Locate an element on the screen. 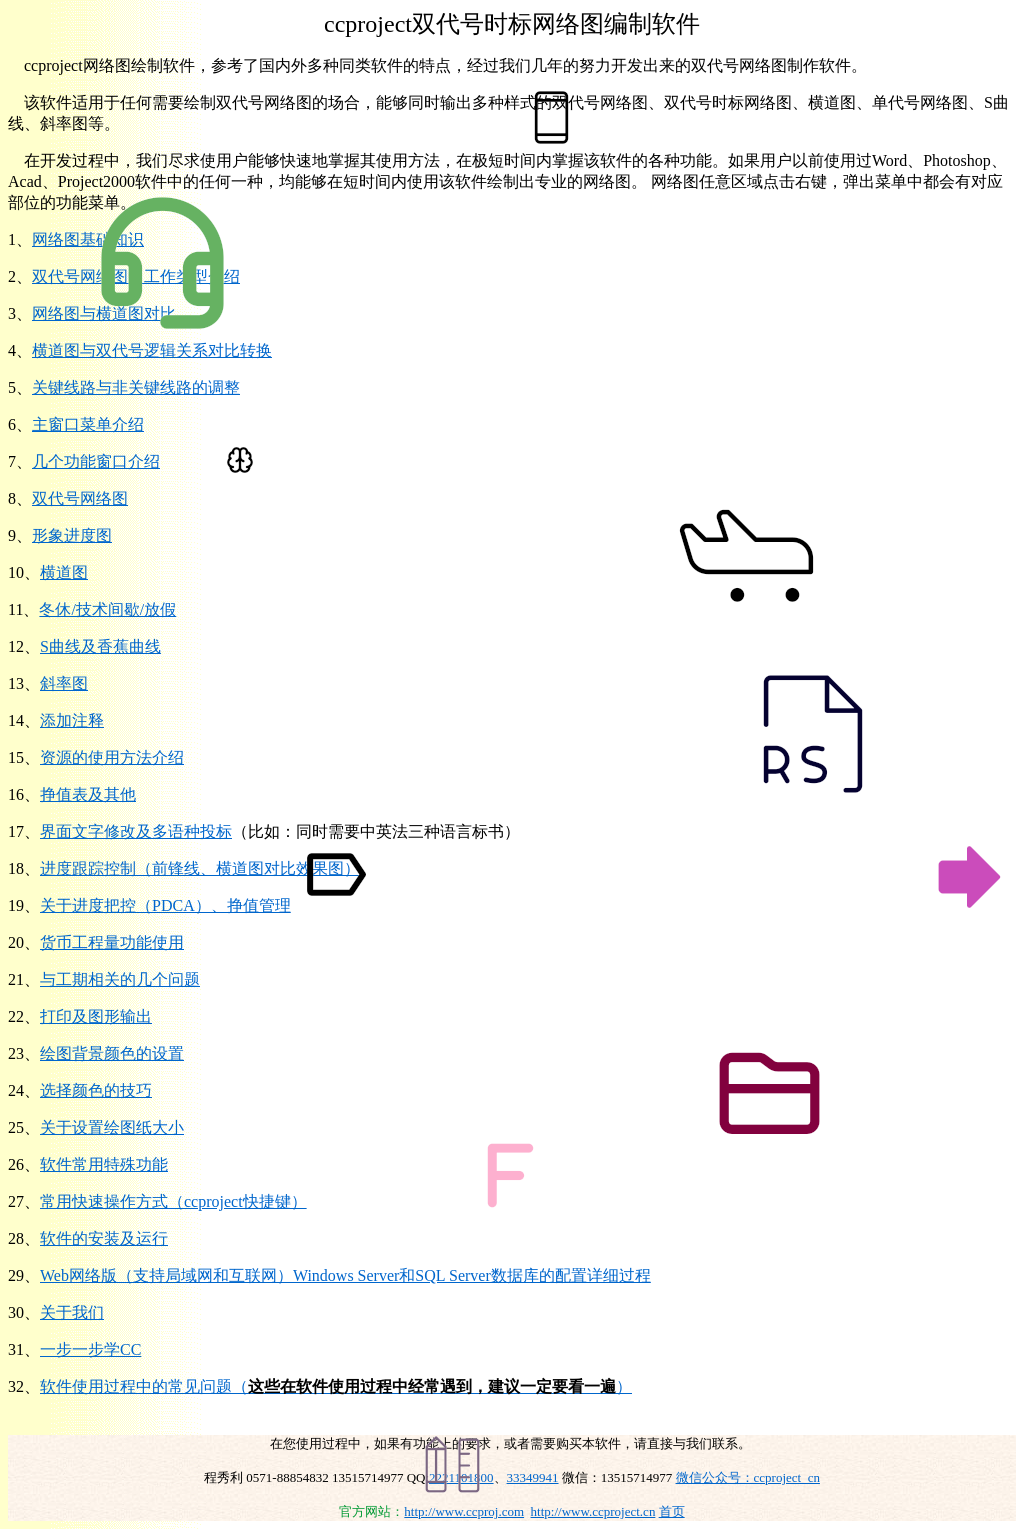 The width and height of the screenshot is (1024, 1529). indicates flight is taxiing or on the ground is located at coordinates (746, 553).